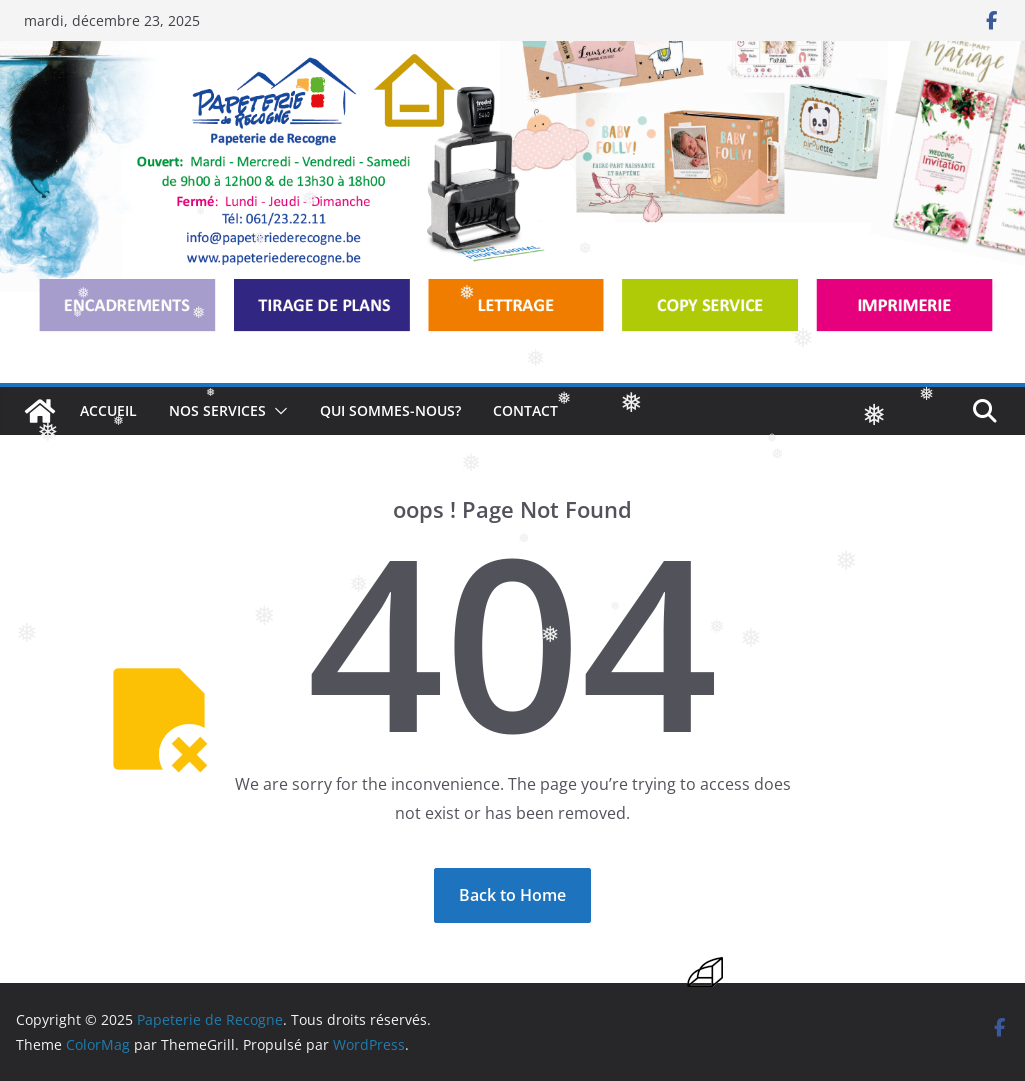 This screenshot has width=1025, height=1081. Describe the element at coordinates (414, 93) in the screenshot. I see `navigate to home screen` at that location.